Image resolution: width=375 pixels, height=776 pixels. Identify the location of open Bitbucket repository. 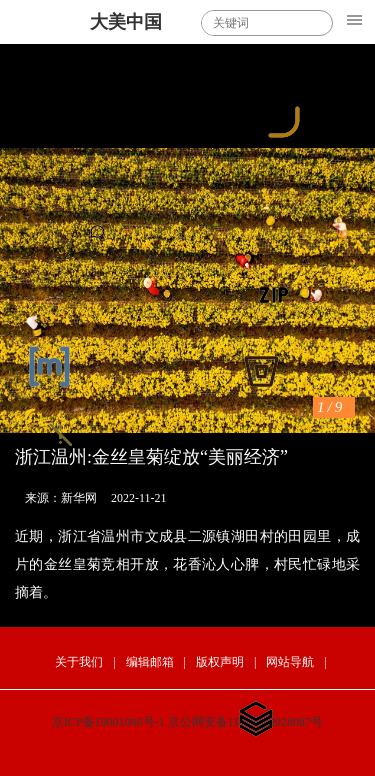
(261, 371).